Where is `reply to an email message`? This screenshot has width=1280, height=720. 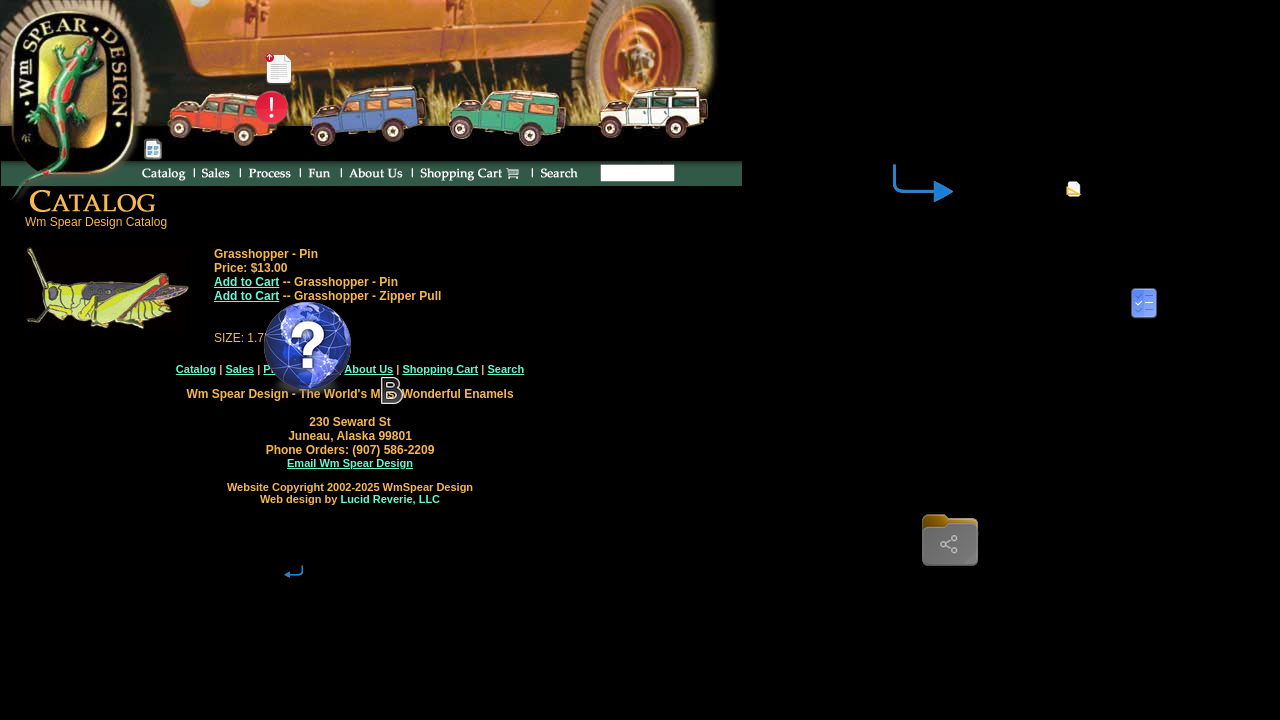 reply to an email message is located at coordinates (293, 570).